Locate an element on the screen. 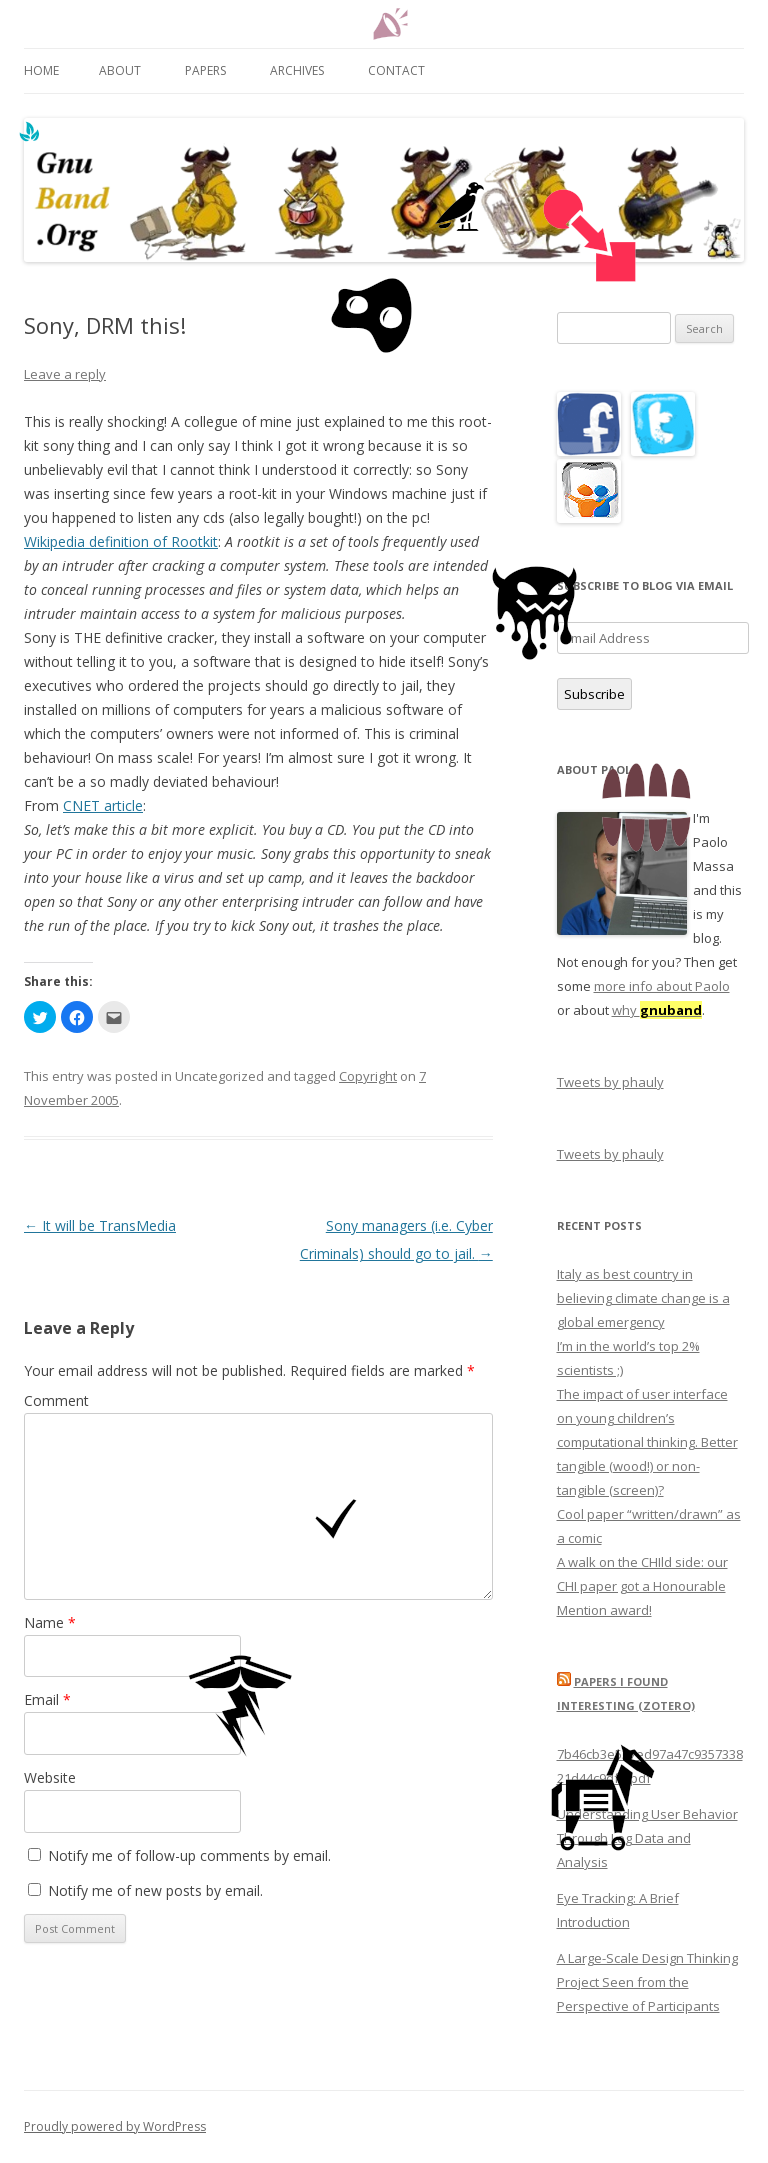 This screenshot has width=768, height=2163. indicates a detected trojan or malware threat is located at coordinates (603, 1798).